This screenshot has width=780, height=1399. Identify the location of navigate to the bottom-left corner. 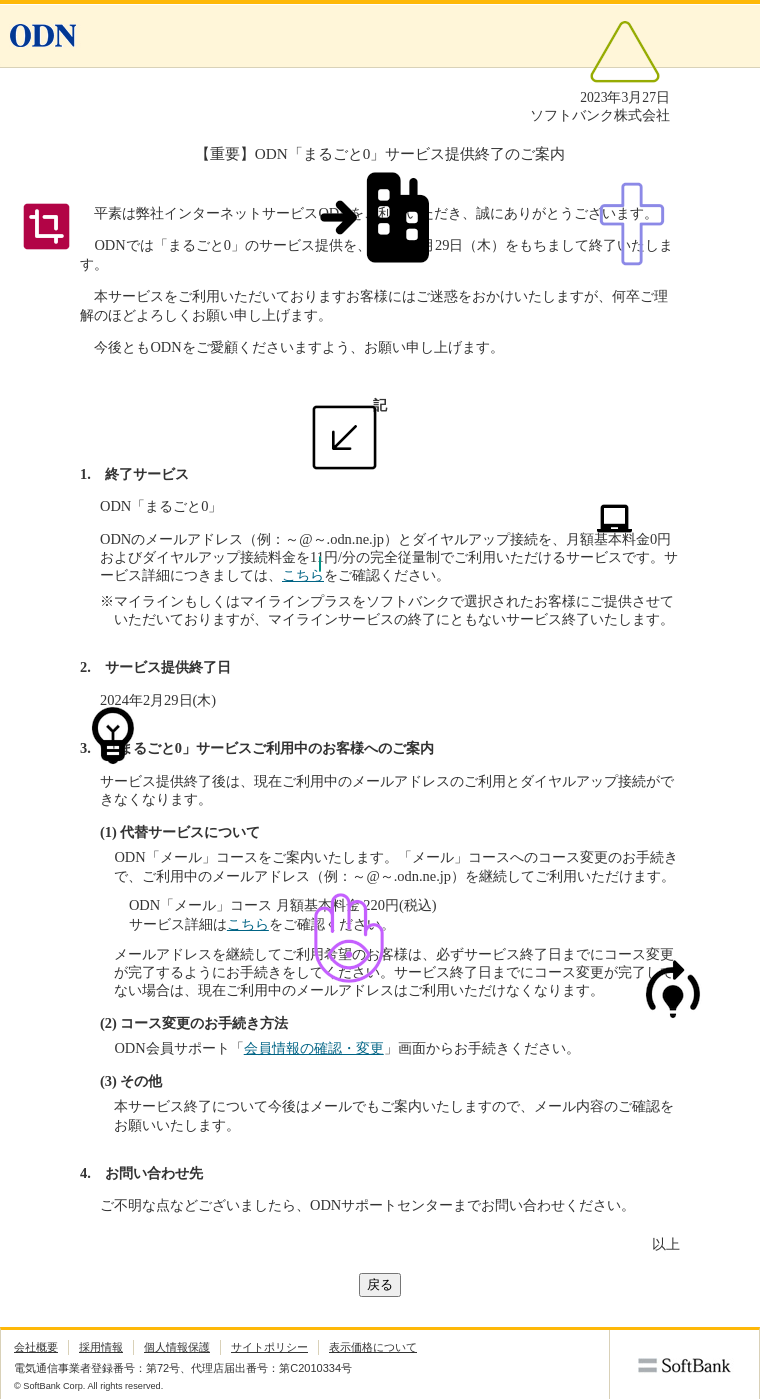
(344, 437).